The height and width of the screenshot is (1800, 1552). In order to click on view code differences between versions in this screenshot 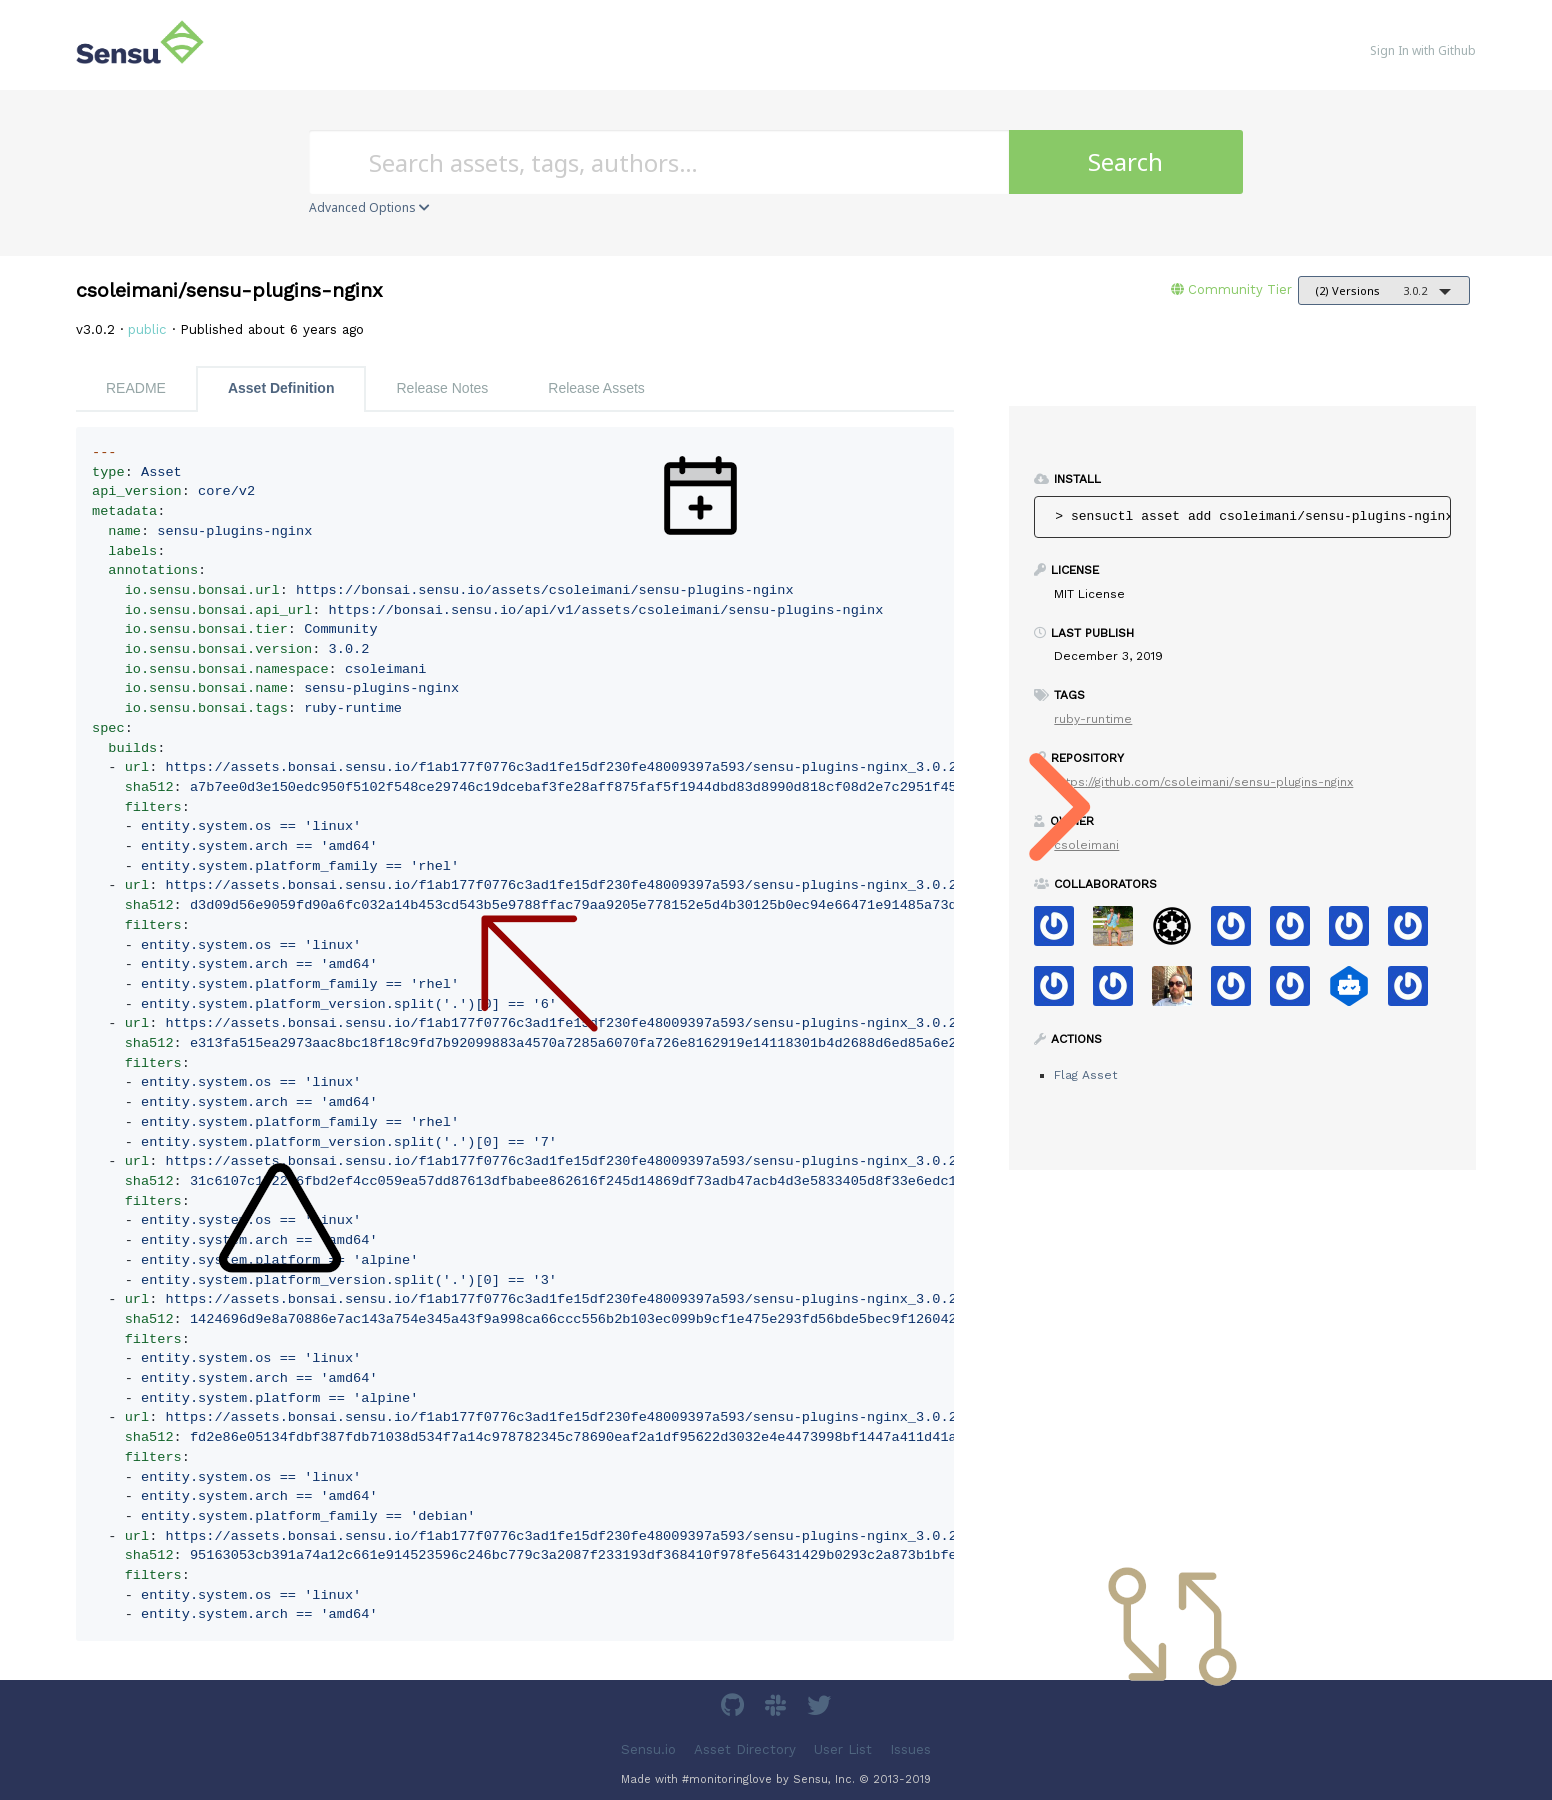, I will do `click(1172, 1626)`.